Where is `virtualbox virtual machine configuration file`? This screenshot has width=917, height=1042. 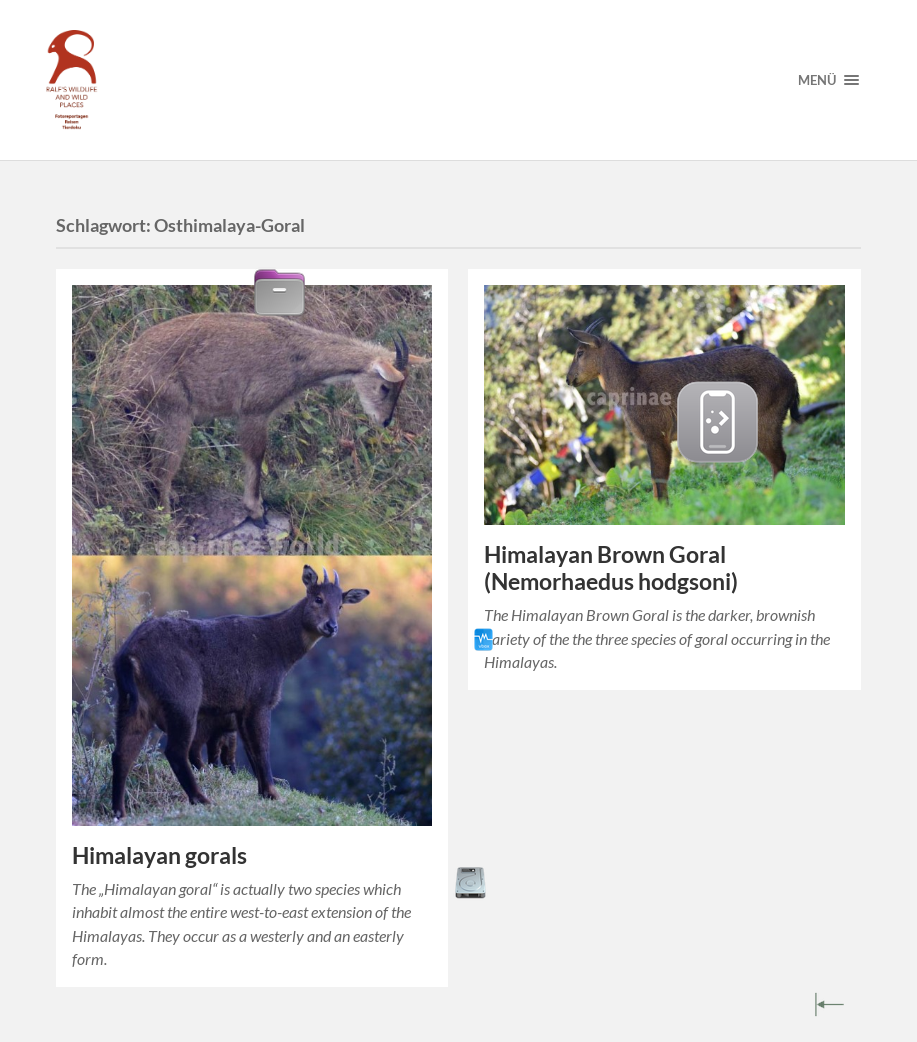
virtualbox virtual machine configuration file is located at coordinates (483, 639).